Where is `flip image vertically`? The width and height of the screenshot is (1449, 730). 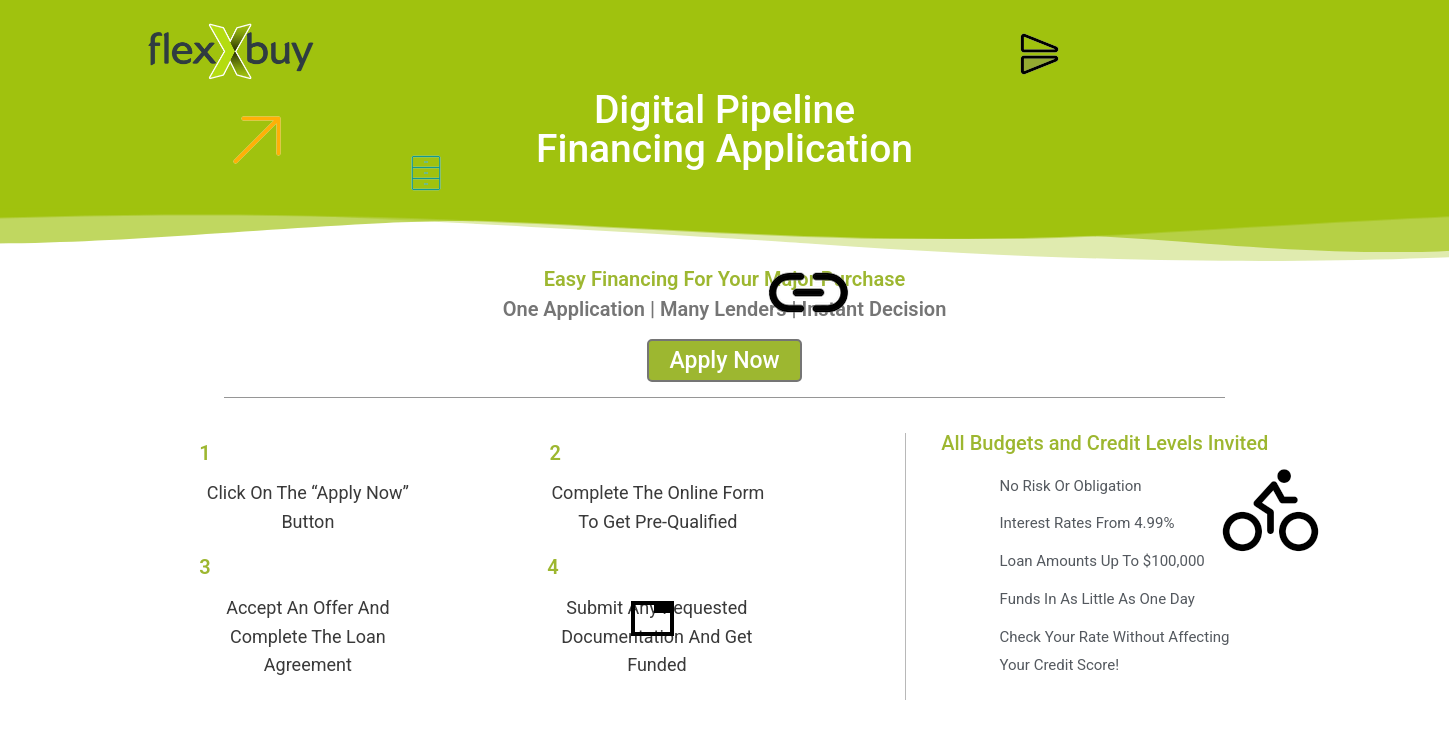 flip image vertically is located at coordinates (1038, 54).